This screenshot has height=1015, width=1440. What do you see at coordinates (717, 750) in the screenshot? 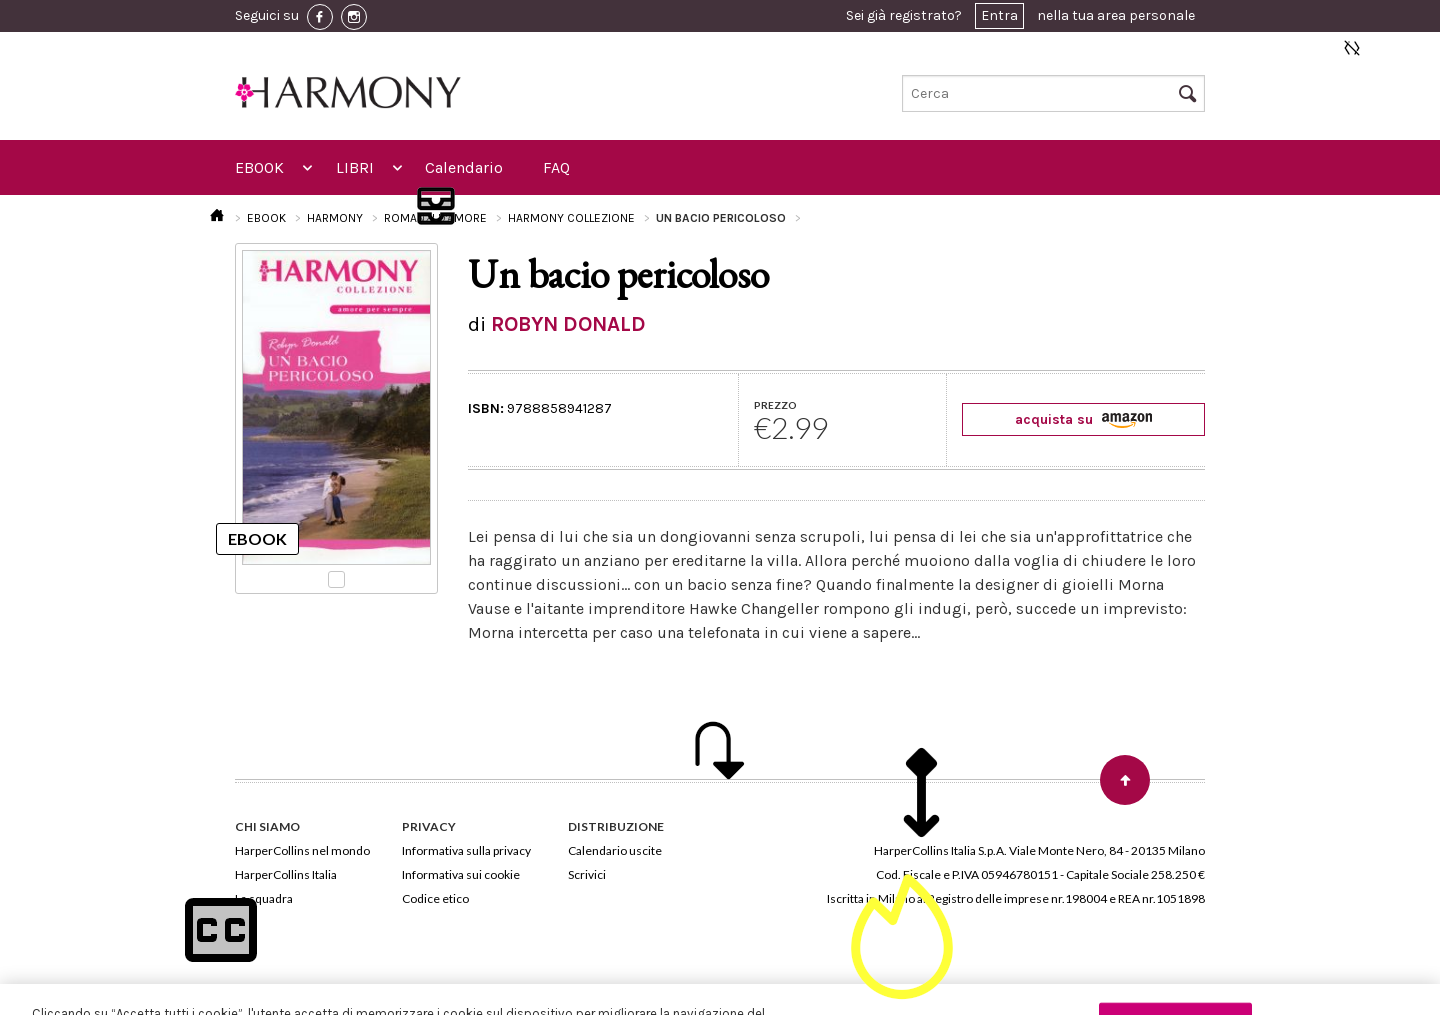
I see `redo or repeat last action` at bounding box center [717, 750].